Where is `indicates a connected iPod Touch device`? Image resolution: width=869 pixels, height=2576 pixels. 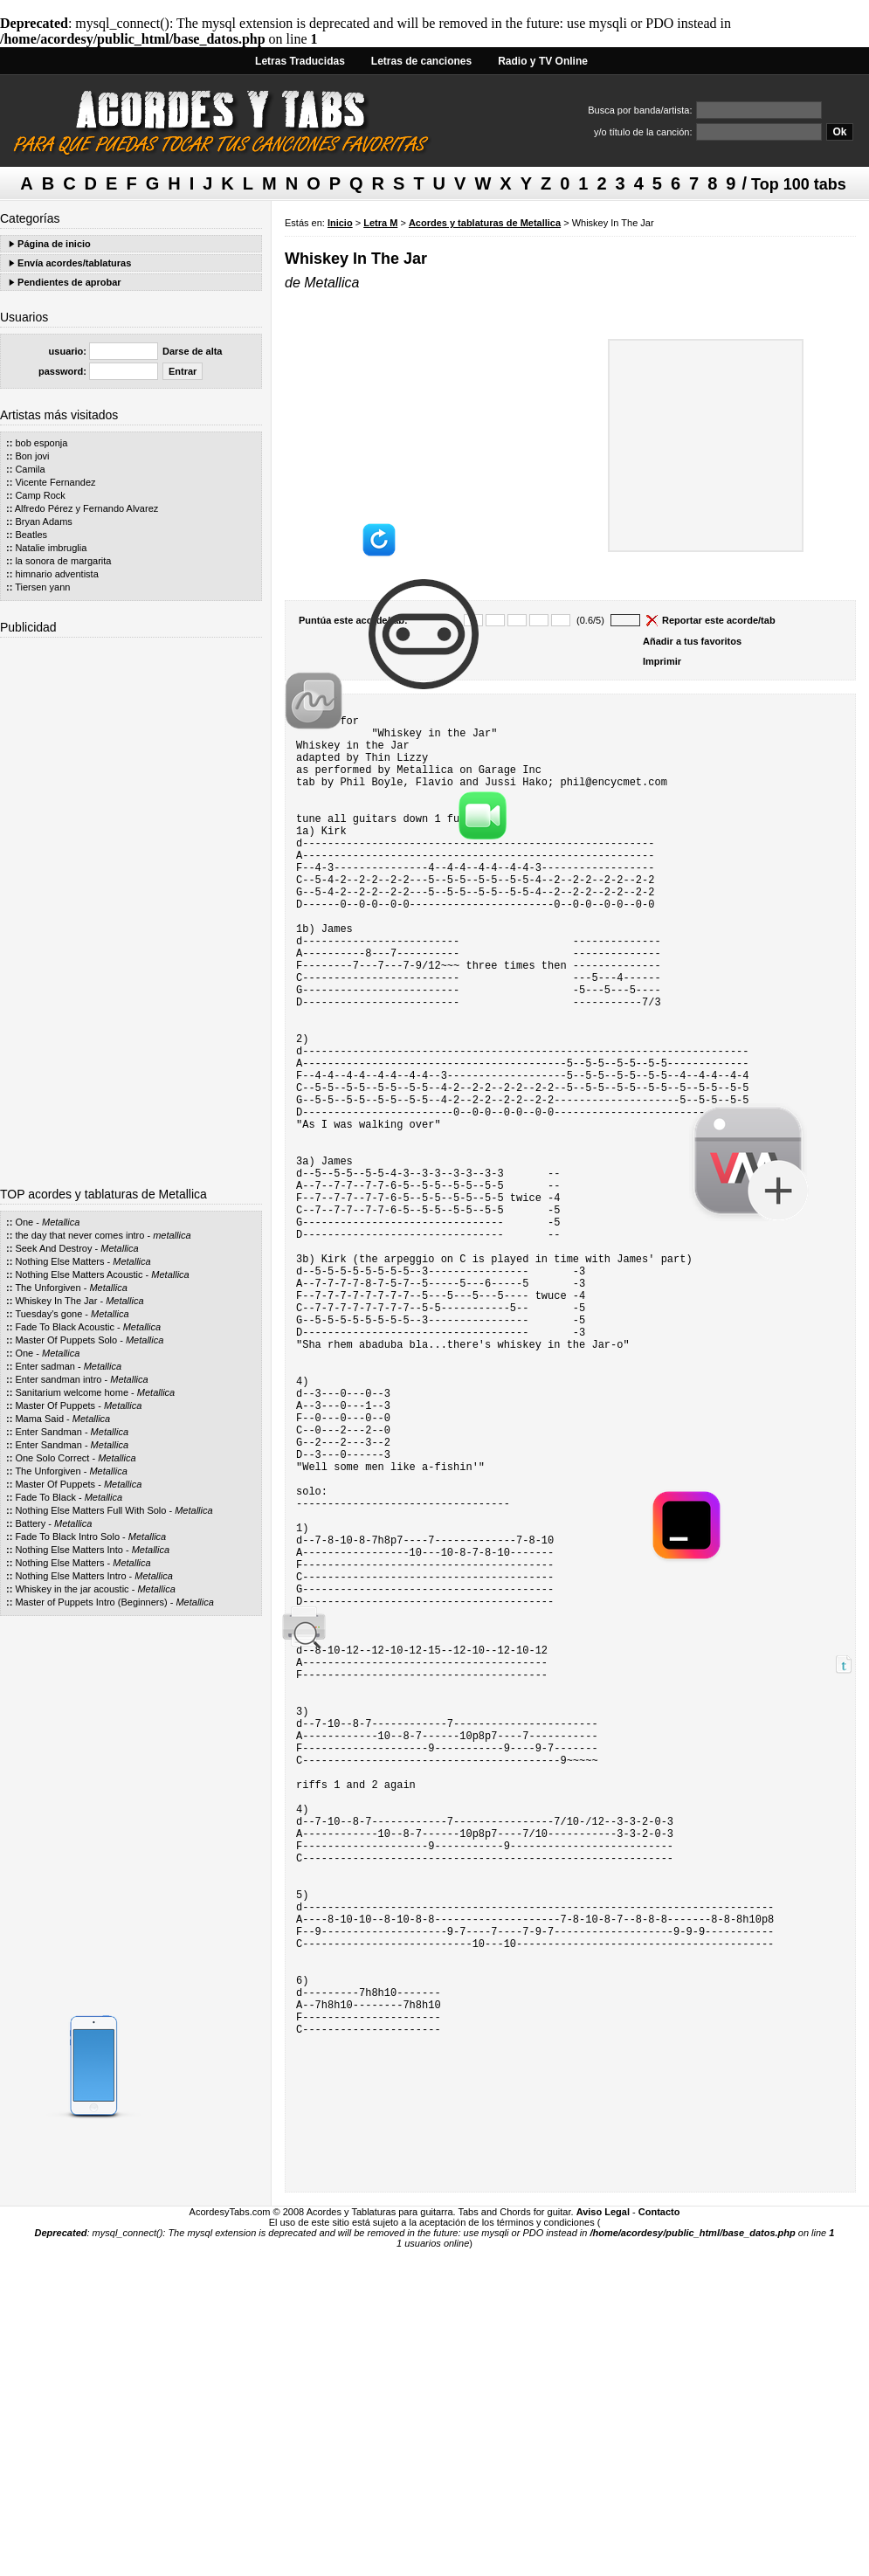
indicates a connected iPod Touch device is located at coordinates (93, 2067).